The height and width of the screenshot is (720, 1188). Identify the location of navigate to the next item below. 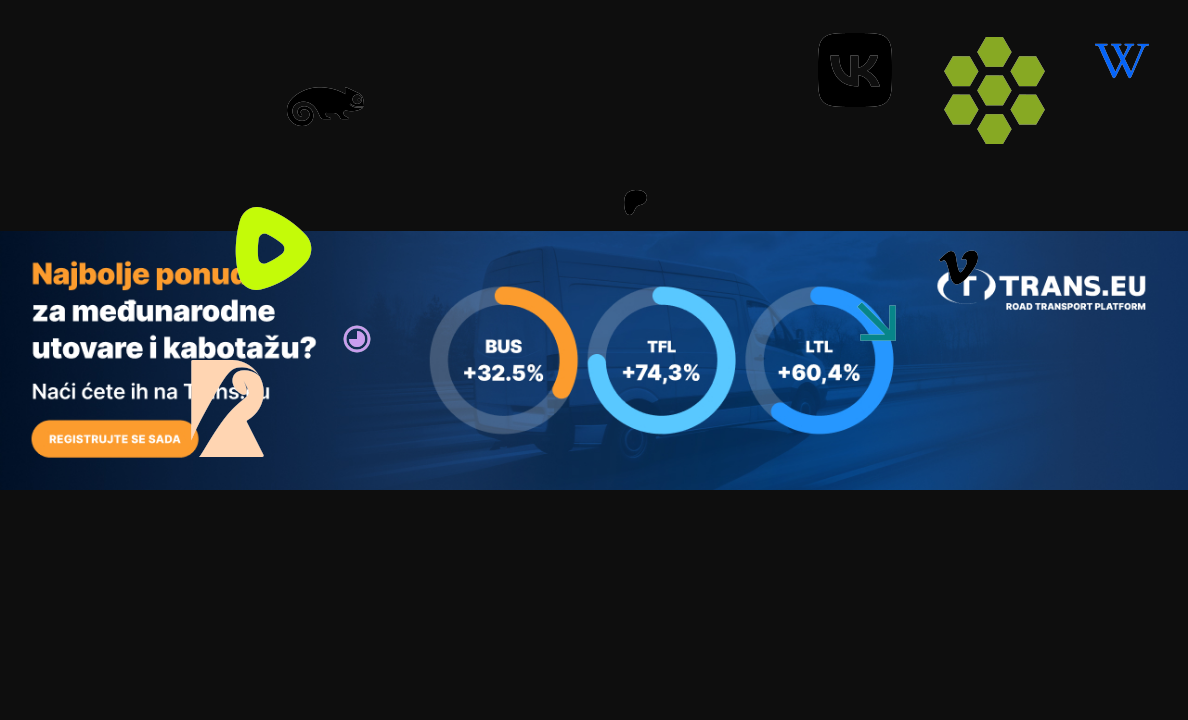
(876, 321).